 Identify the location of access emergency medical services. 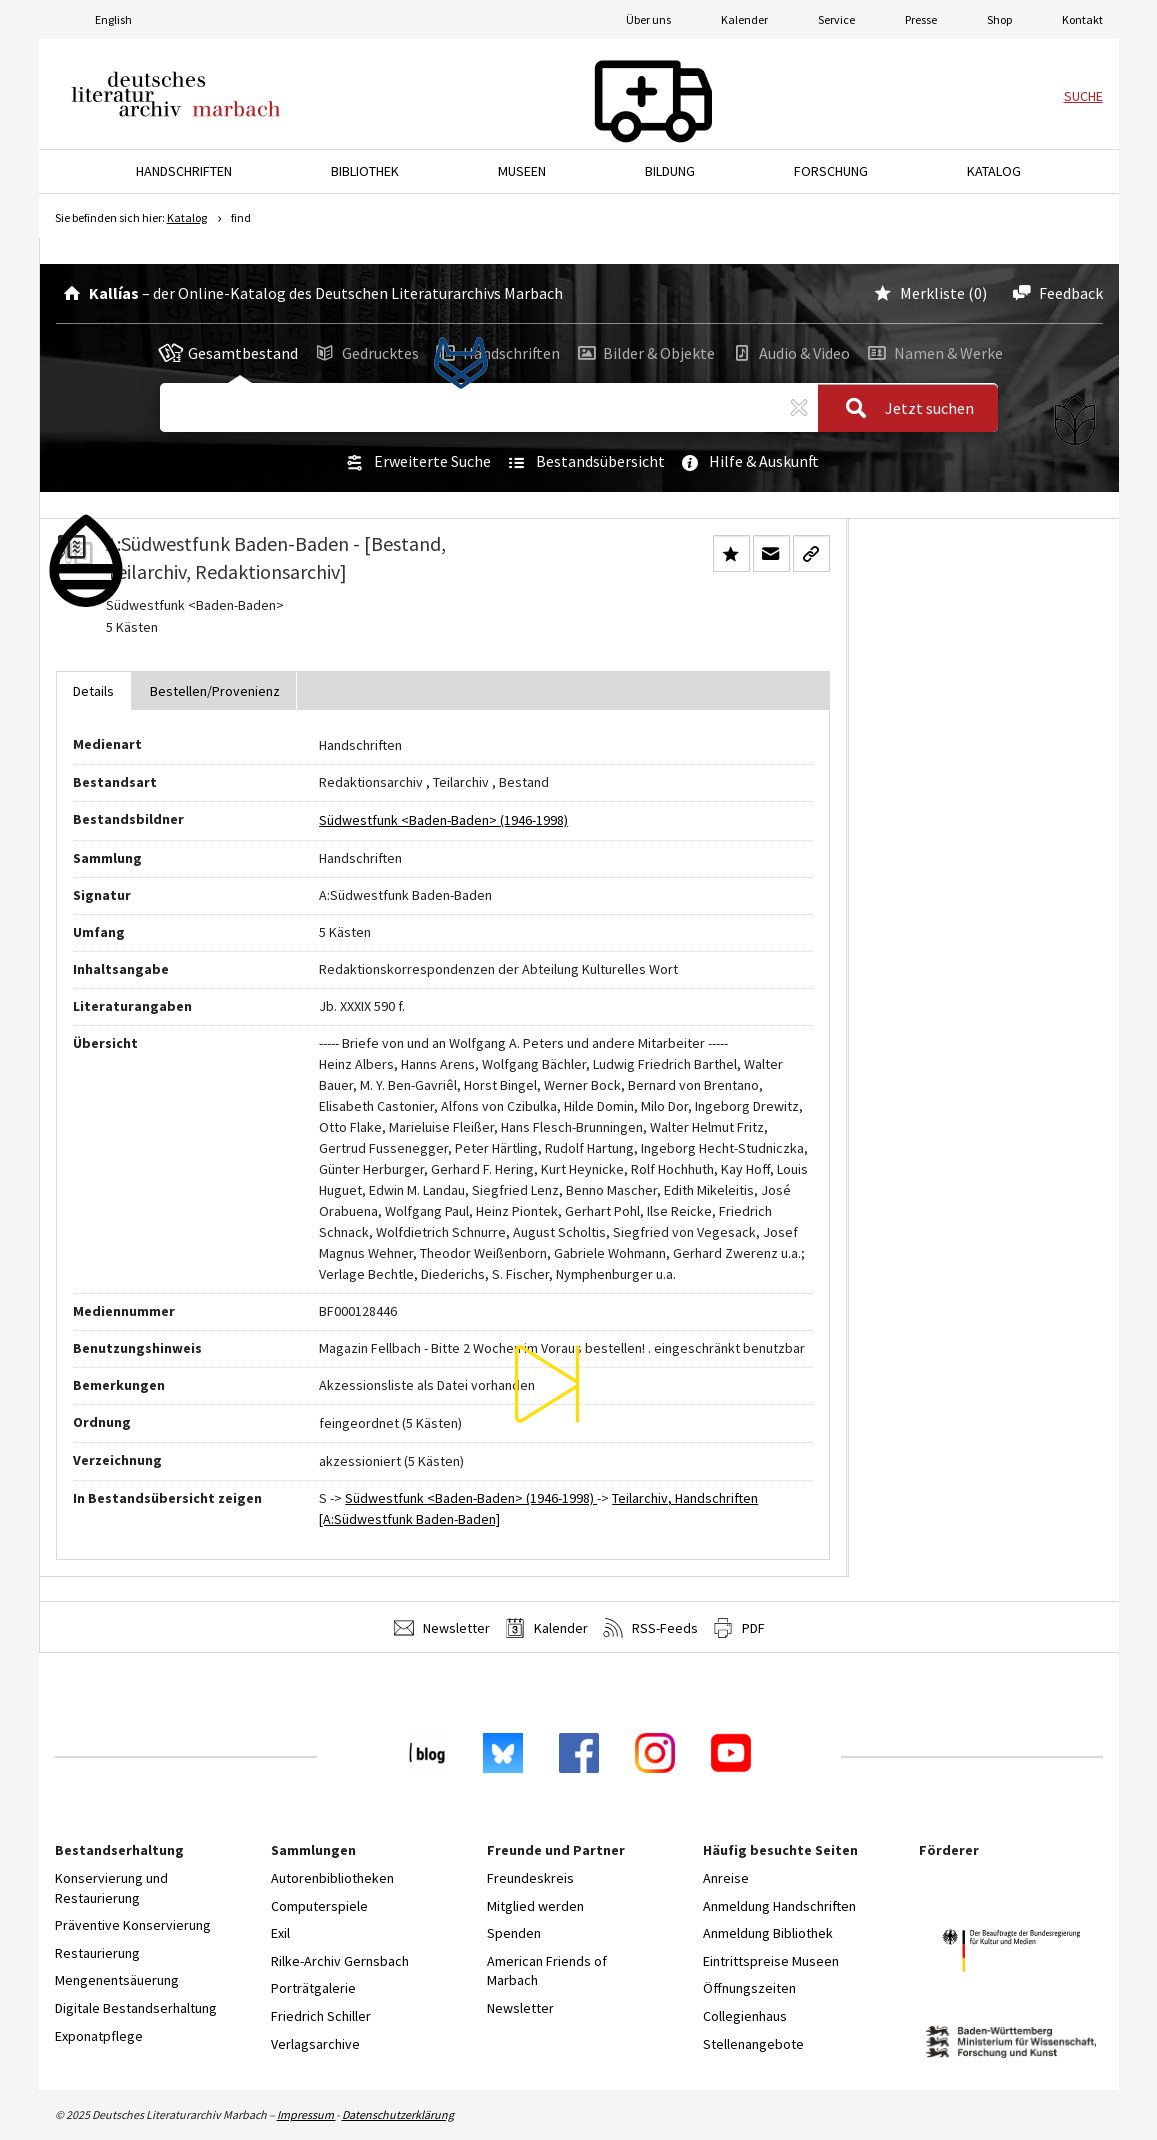
(649, 95).